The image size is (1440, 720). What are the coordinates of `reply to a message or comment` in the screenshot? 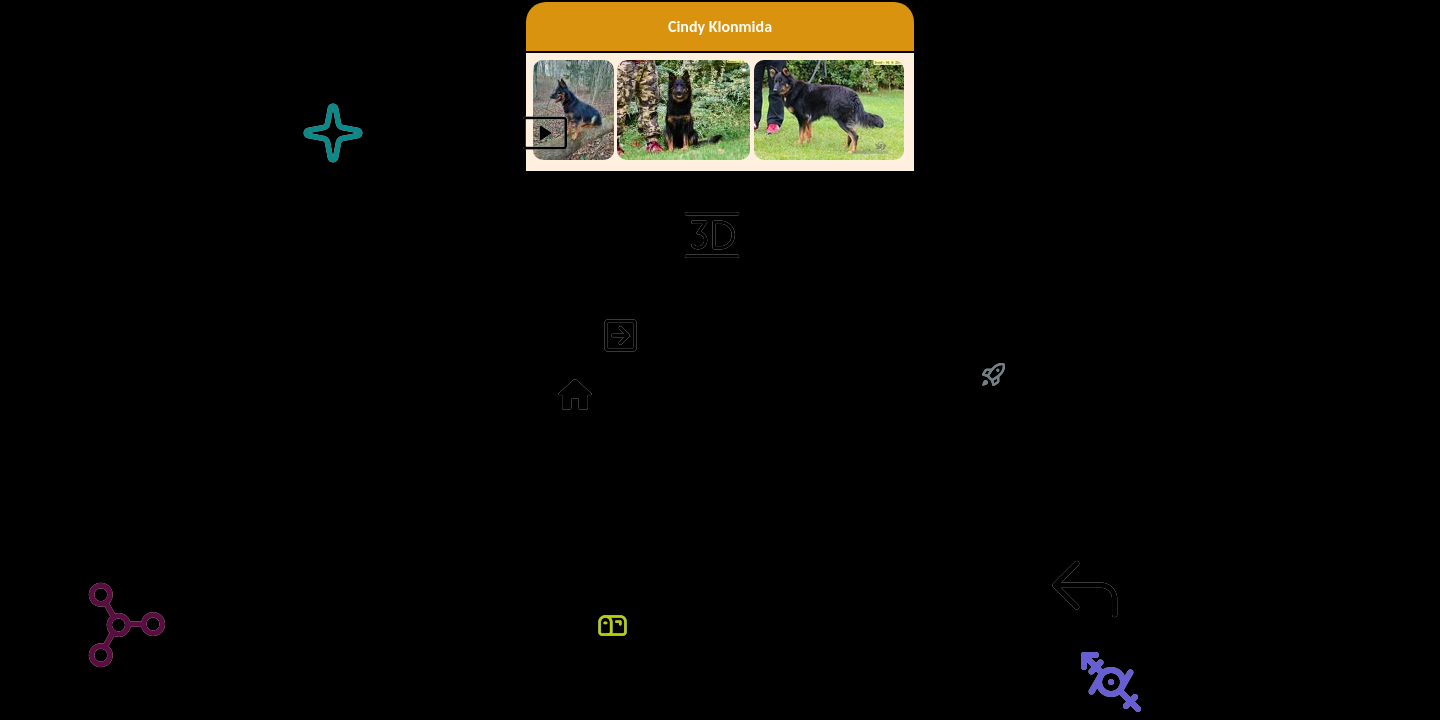 It's located at (1083, 589).